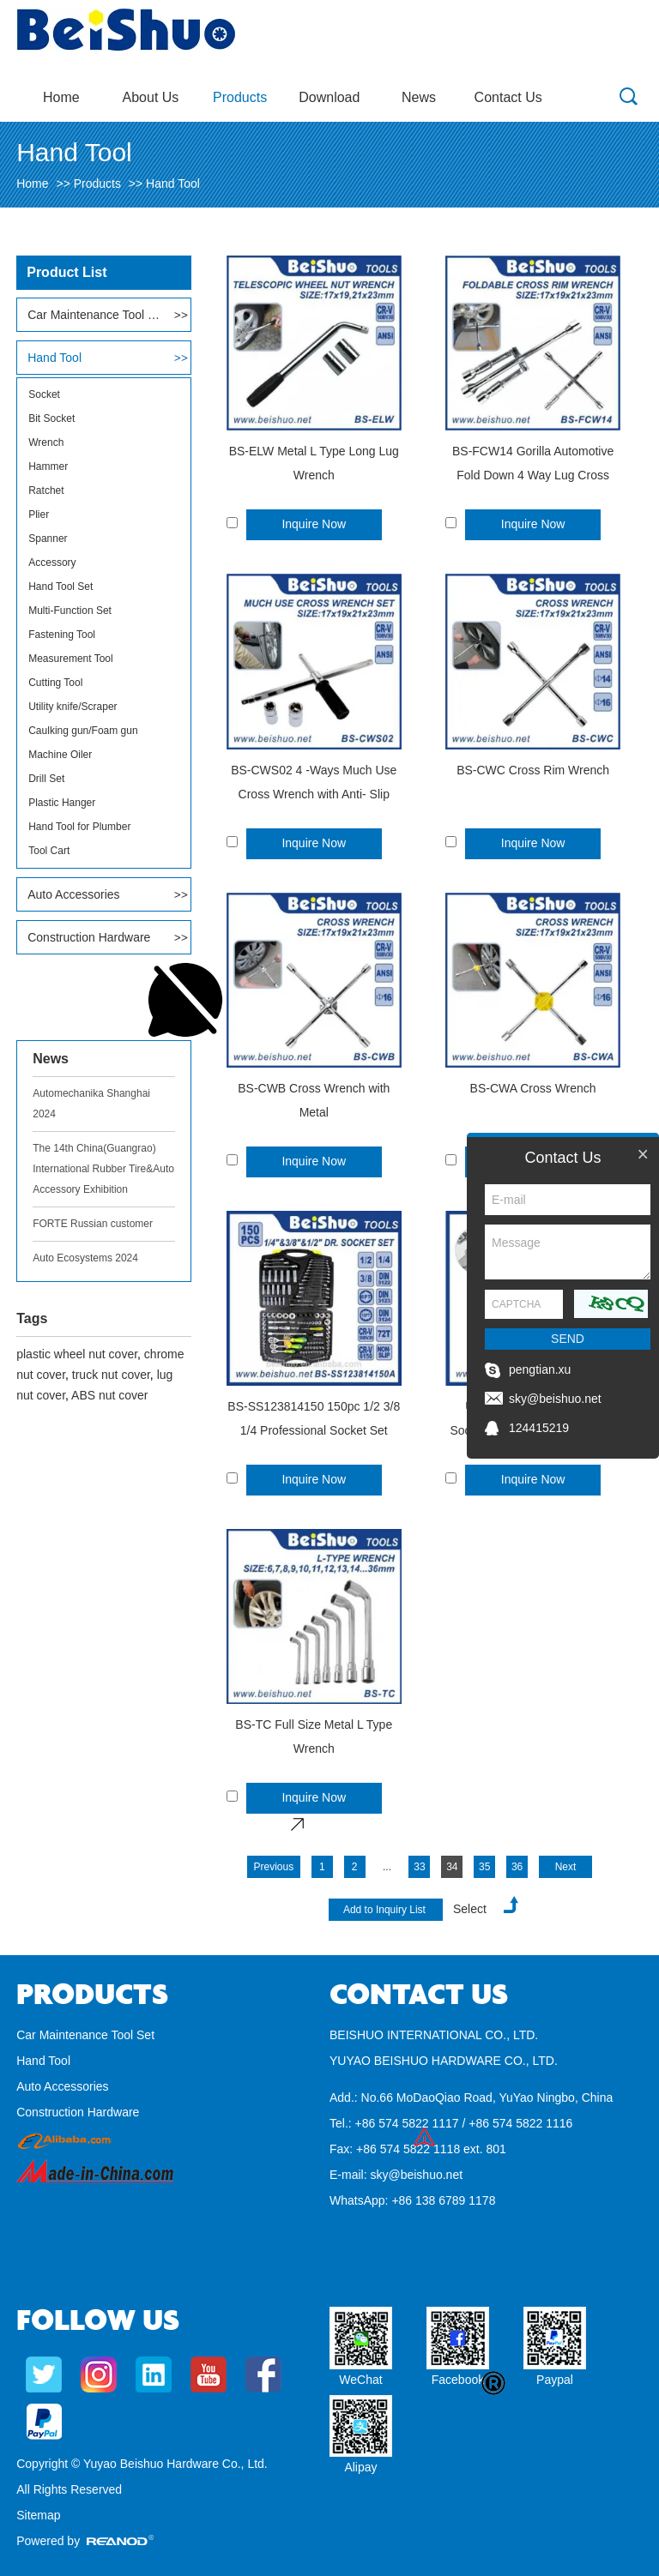 This screenshot has height=2576, width=659. What do you see at coordinates (493, 2383) in the screenshot?
I see `indicates registered trademark status` at bounding box center [493, 2383].